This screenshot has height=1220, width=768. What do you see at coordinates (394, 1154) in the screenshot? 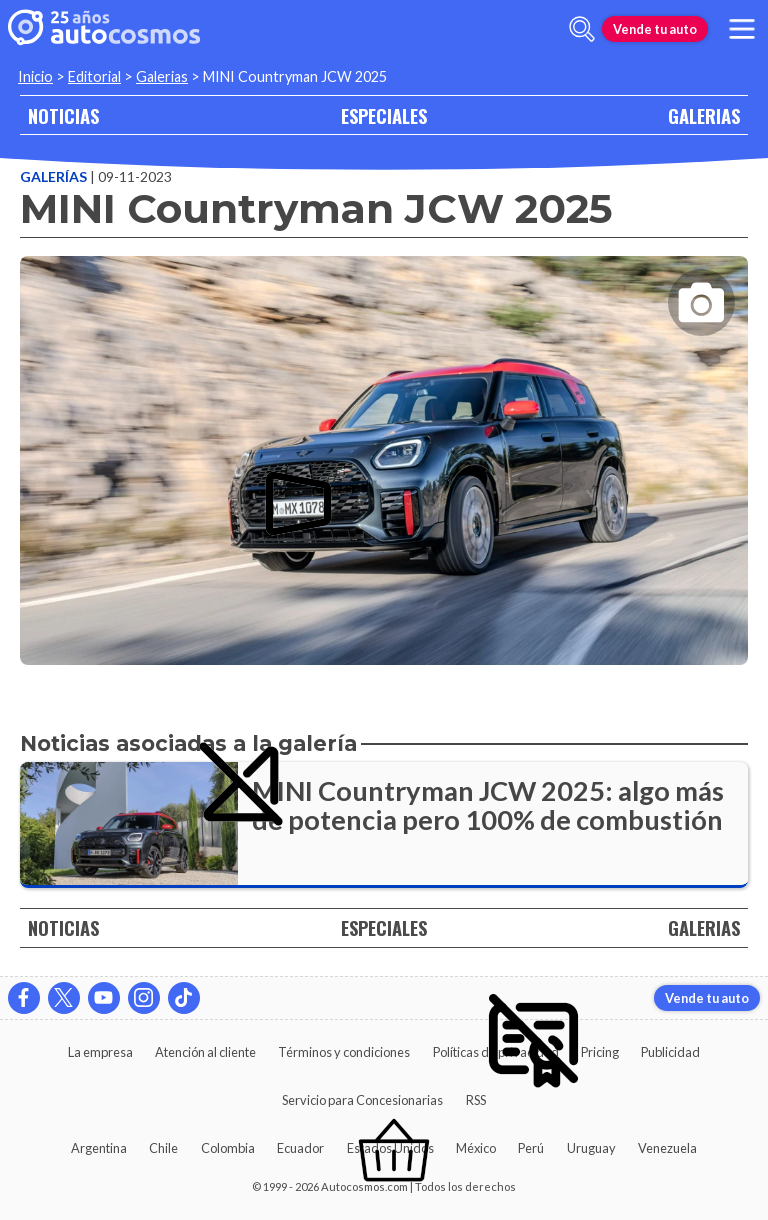
I see `view your shopping basket` at bounding box center [394, 1154].